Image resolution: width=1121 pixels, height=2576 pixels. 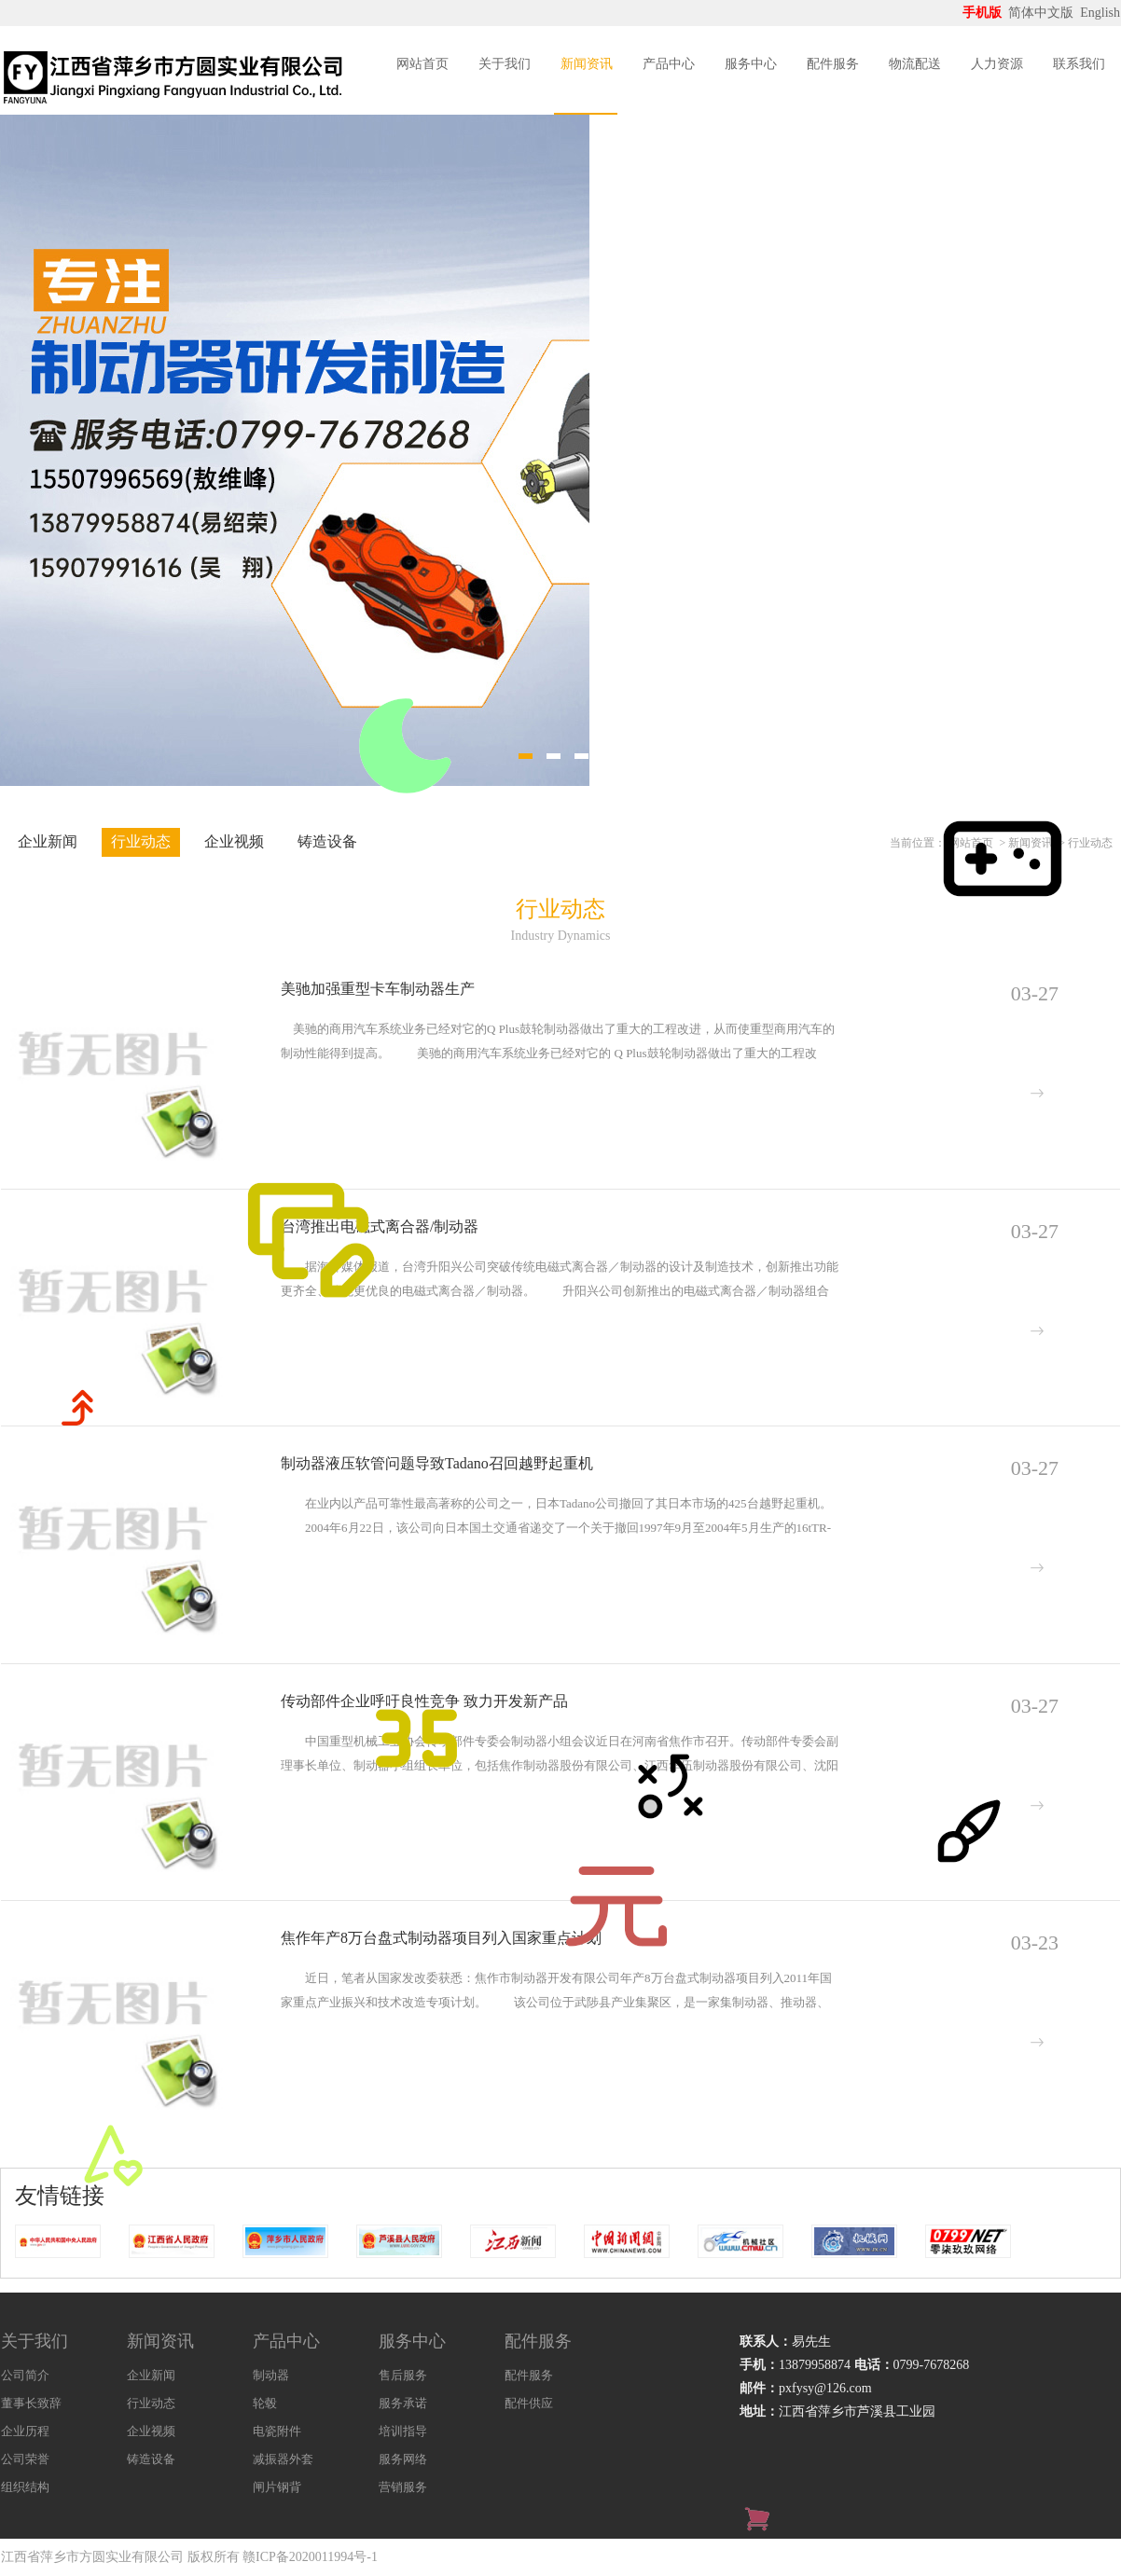 What do you see at coordinates (616, 1908) in the screenshot?
I see `view prices in chinese yuan` at bounding box center [616, 1908].